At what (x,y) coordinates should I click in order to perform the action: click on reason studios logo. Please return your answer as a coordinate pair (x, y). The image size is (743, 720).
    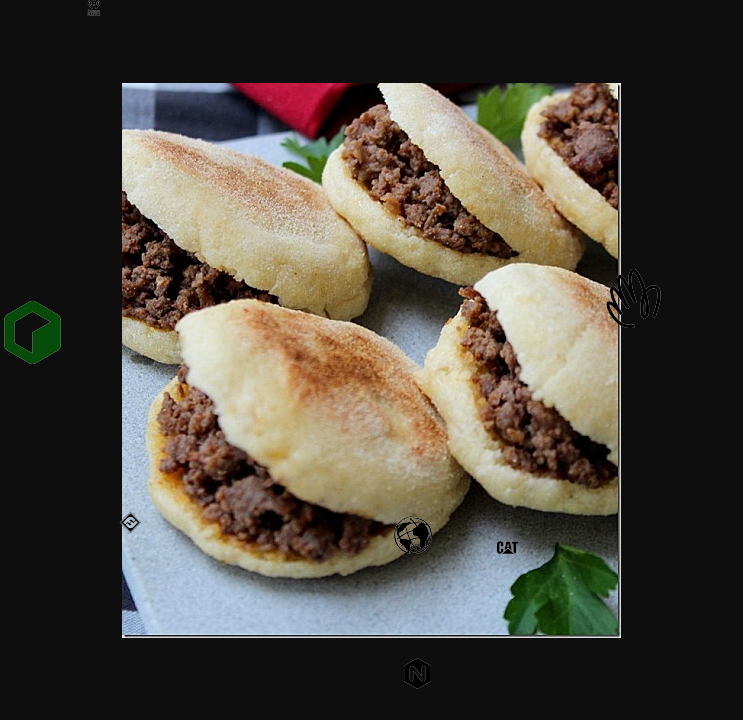
    Looking at the image, I should click on (32, 332).